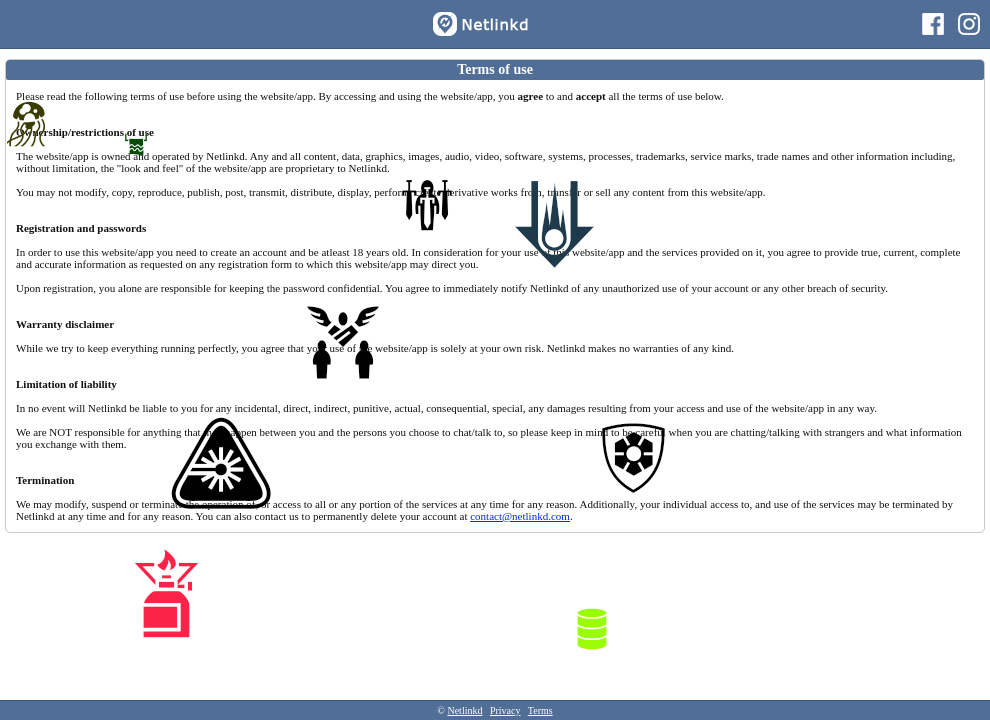  Describe the element at coordinates (221, 467) in the screenshot. I see `laser hazard warning indicator` at that location.